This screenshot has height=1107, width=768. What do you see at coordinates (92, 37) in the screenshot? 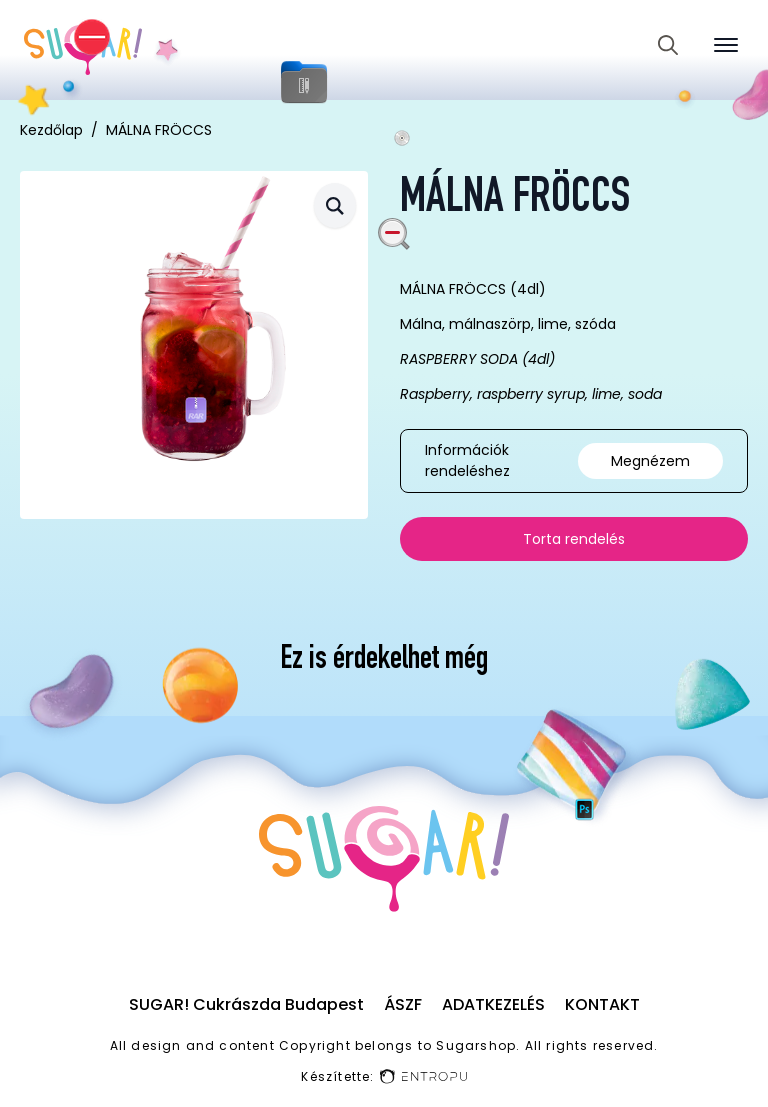
I see `indicates an error or failed action` at bounding box center [92, 37].